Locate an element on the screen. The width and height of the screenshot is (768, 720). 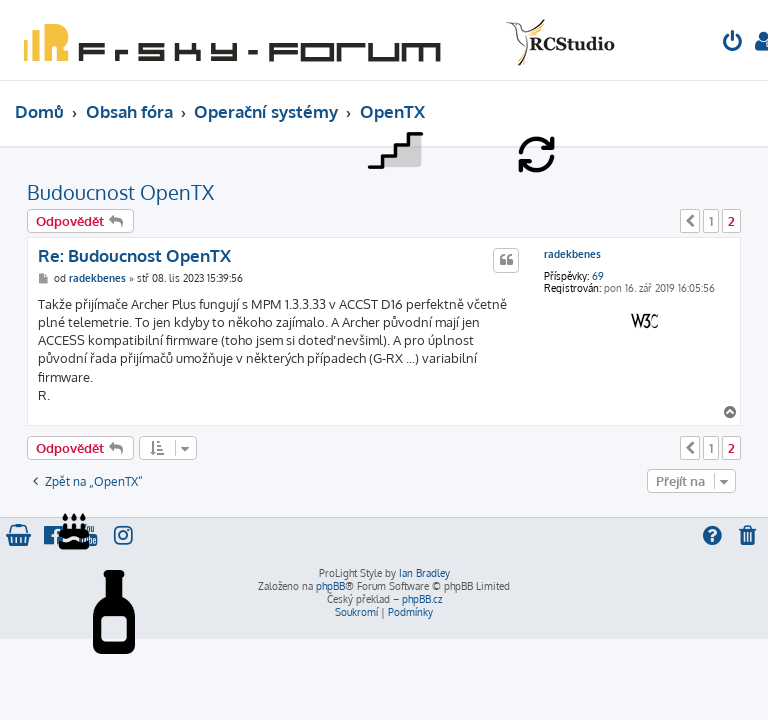
view step count or fitness progress is located at coordinates (395, 150).